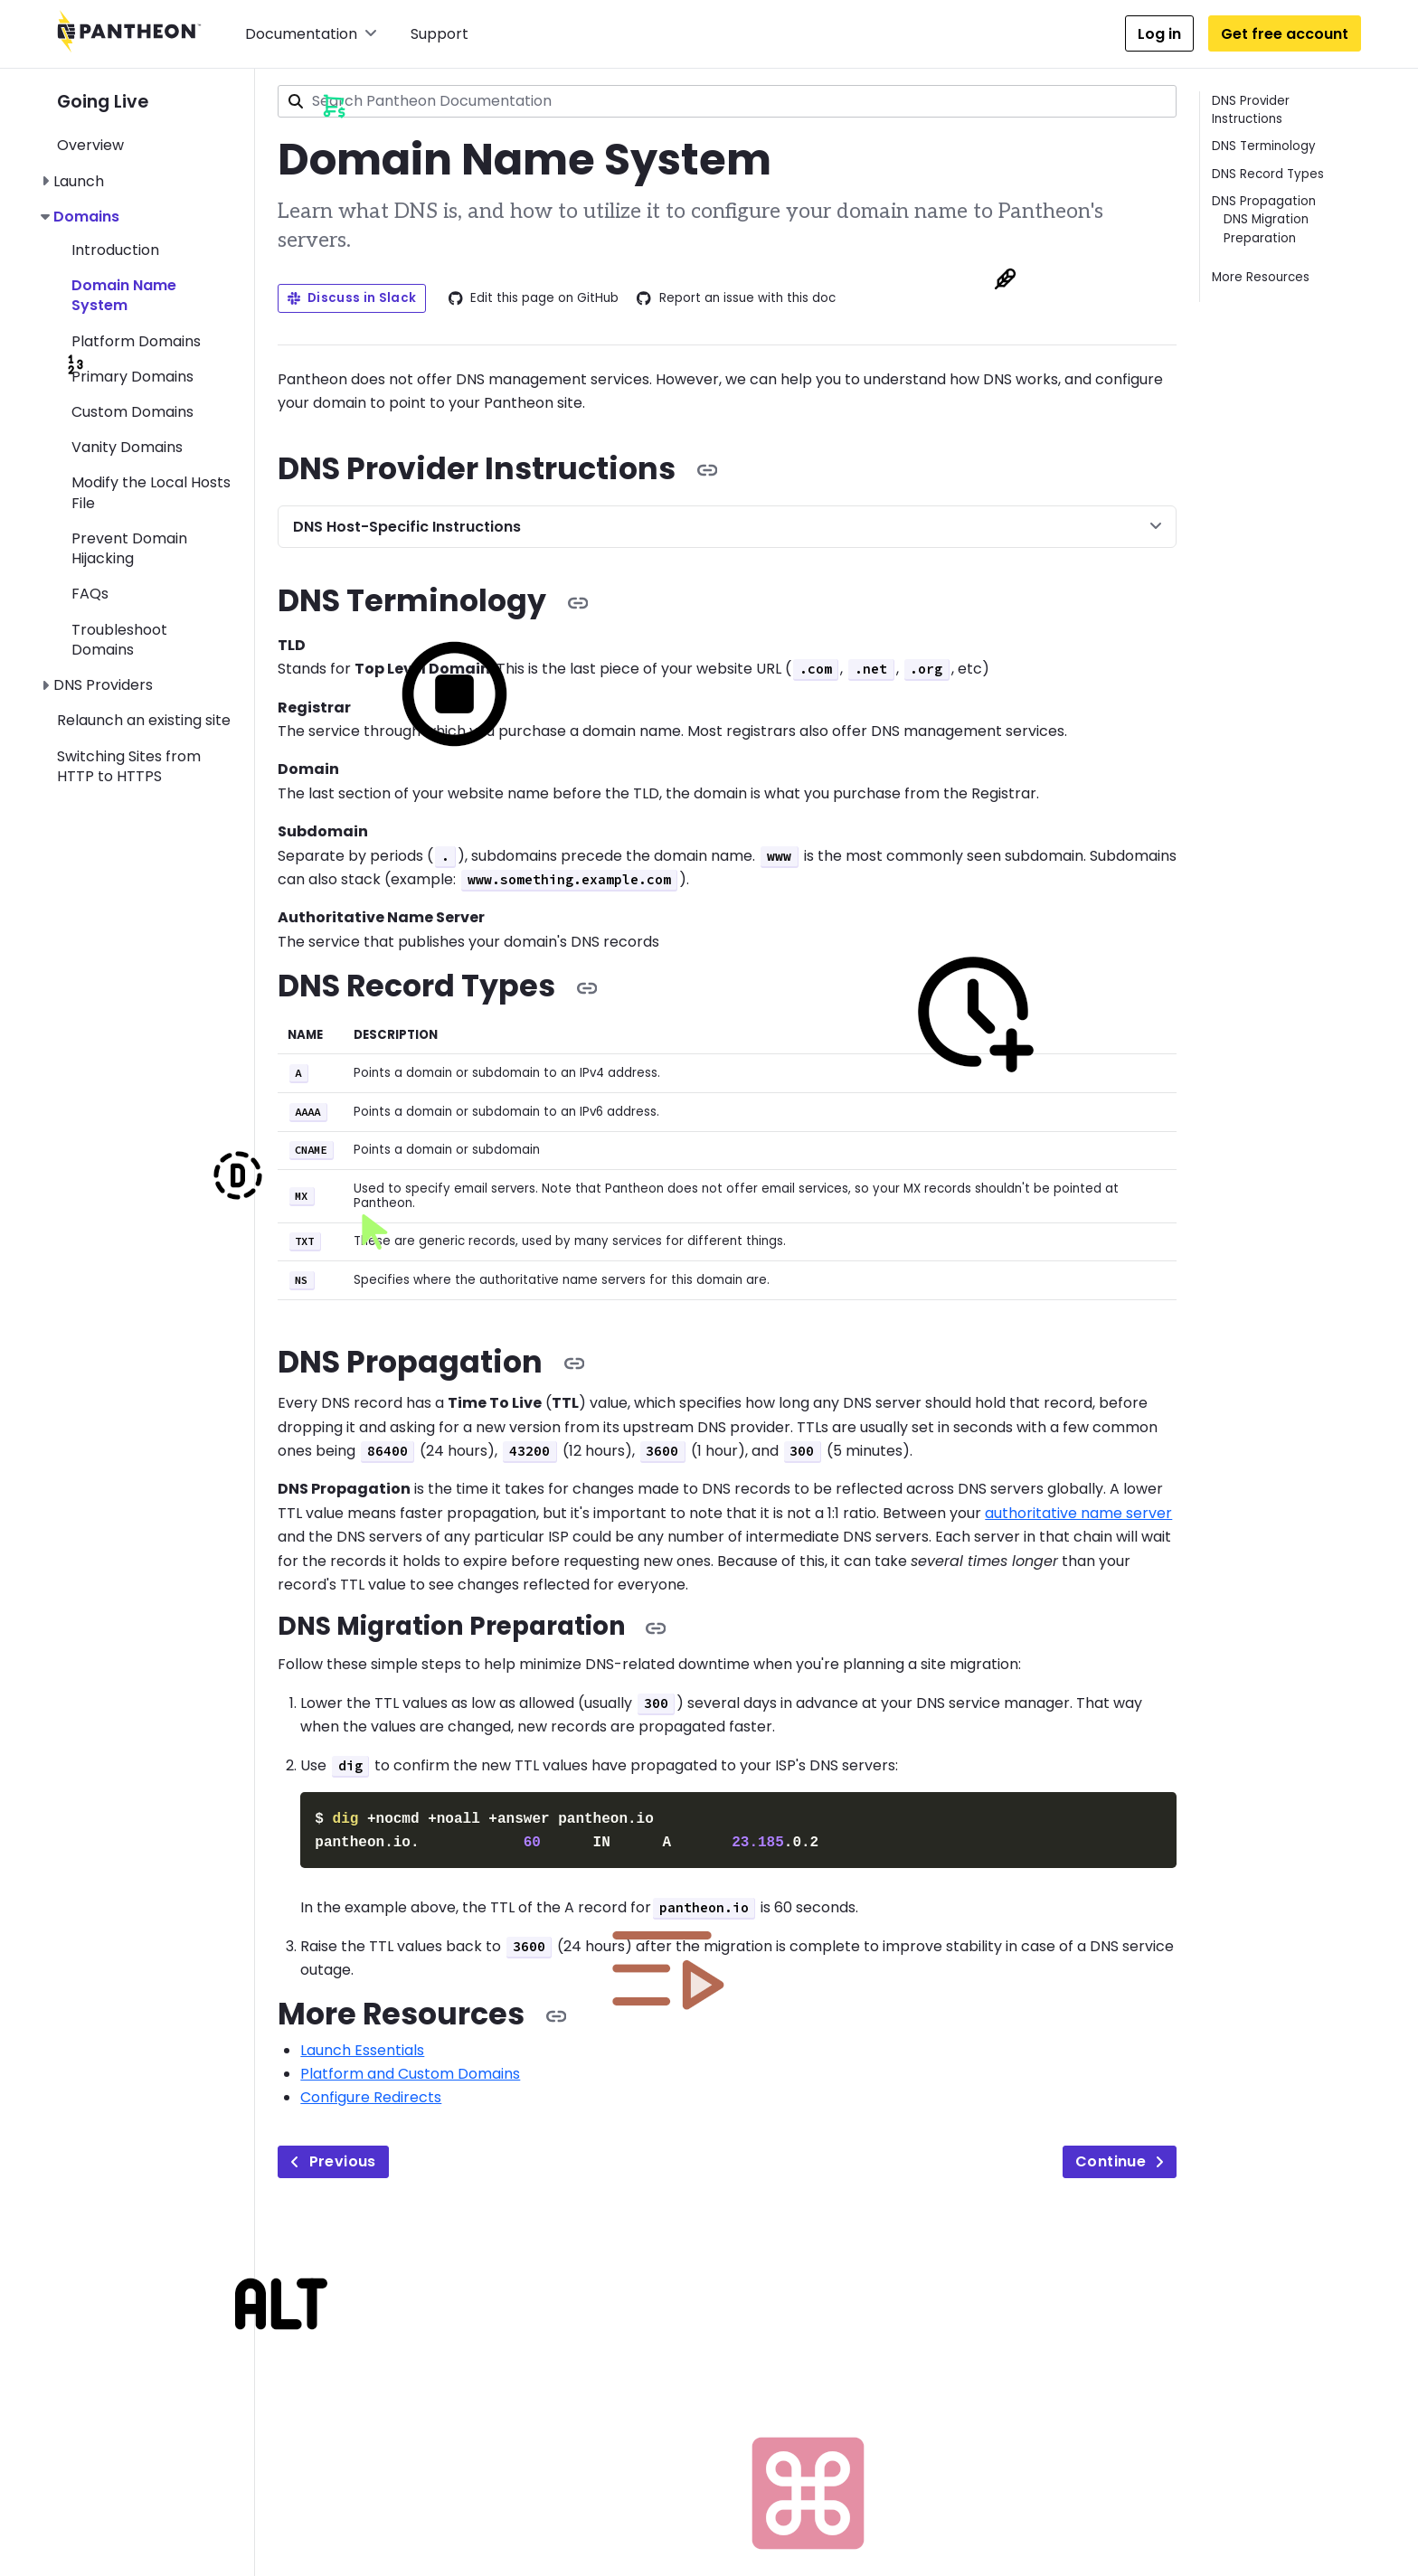 Image resolution: width=1418 pixels, height=2576 pixels. I want to click on add a new timer or alarm, so click(973, 1012).